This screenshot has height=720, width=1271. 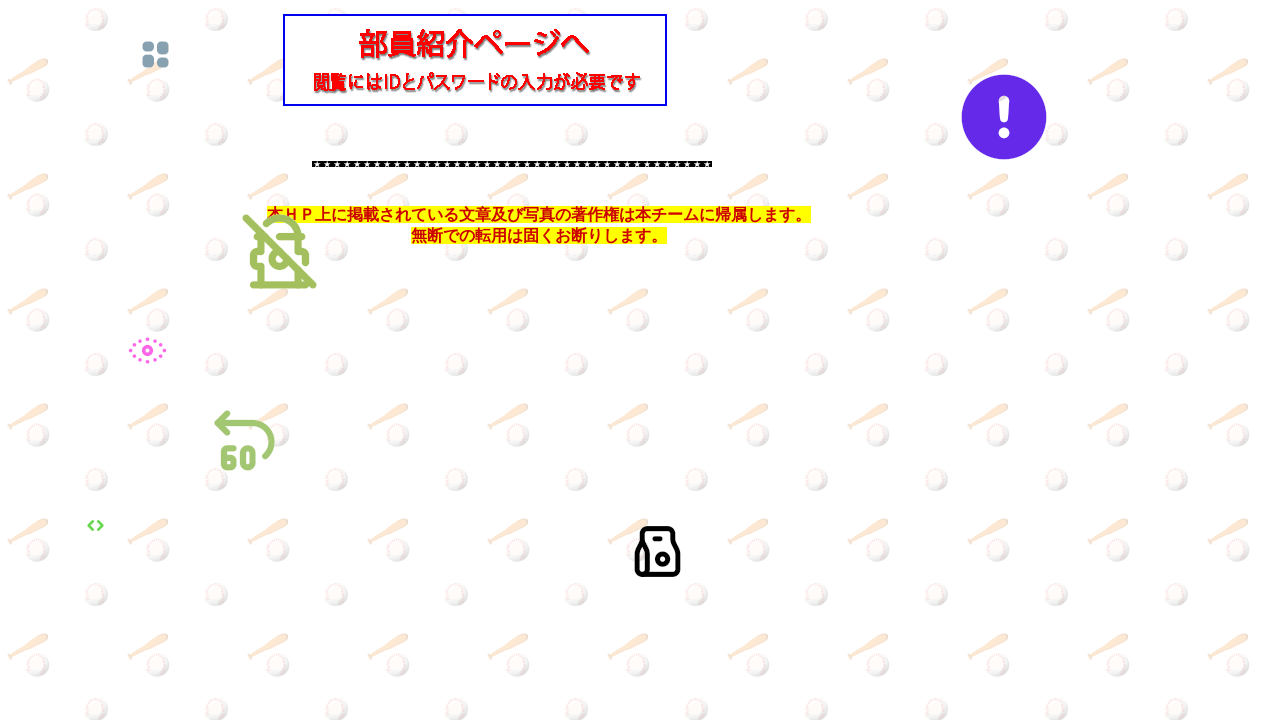 I want to click on adjust horizontal positioning, so click(x=95, y=525).